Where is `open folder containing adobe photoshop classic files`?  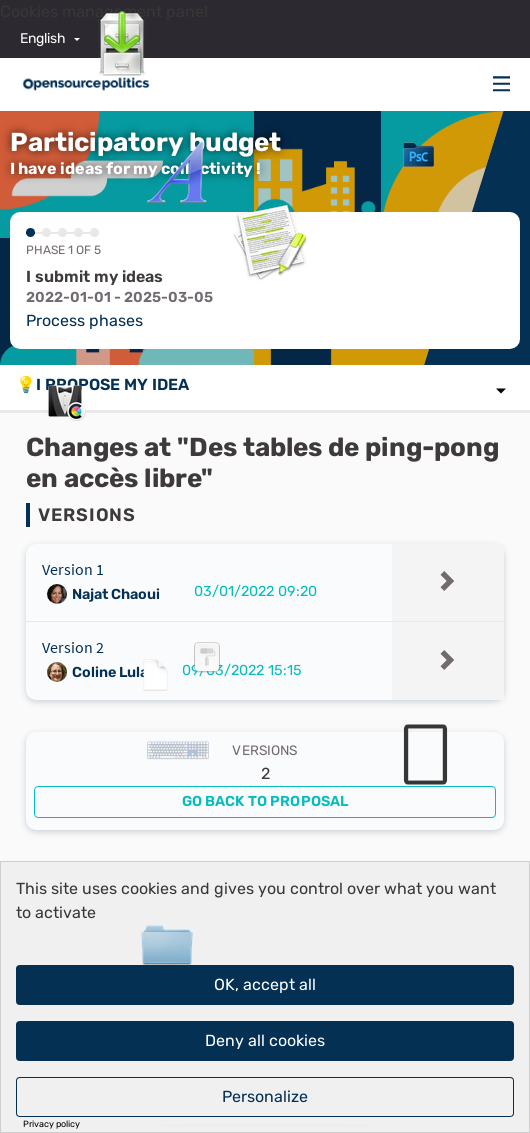 open folder containing adobe photoshop classic files is located at coordinates (418, 155).